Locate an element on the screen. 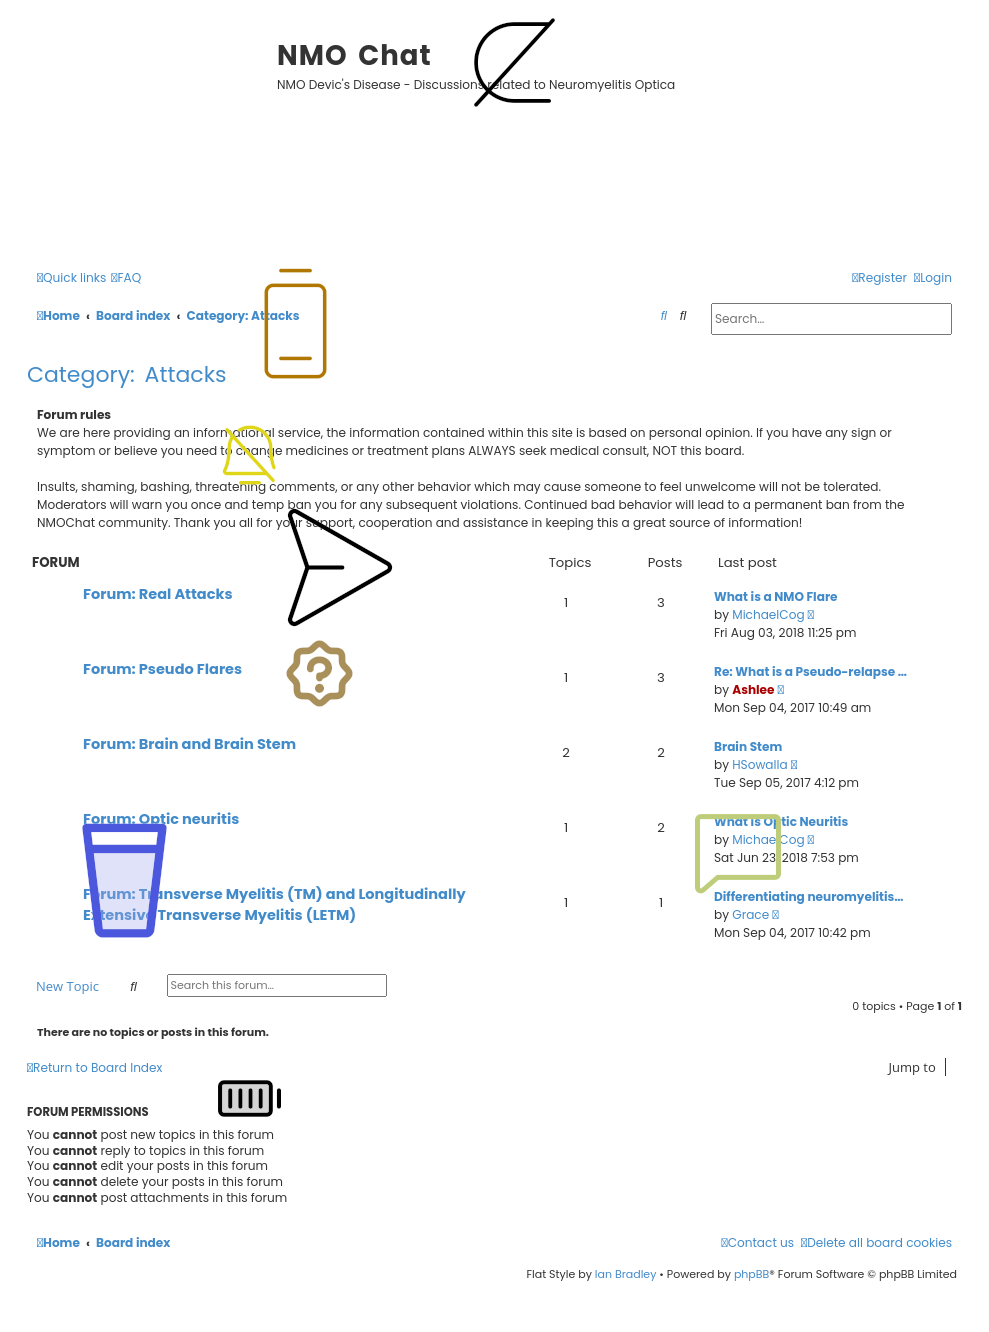 The image size is (989, 1332). indicates a set is not a subset of another in mathematical notation is located at coordinates (514, 62).